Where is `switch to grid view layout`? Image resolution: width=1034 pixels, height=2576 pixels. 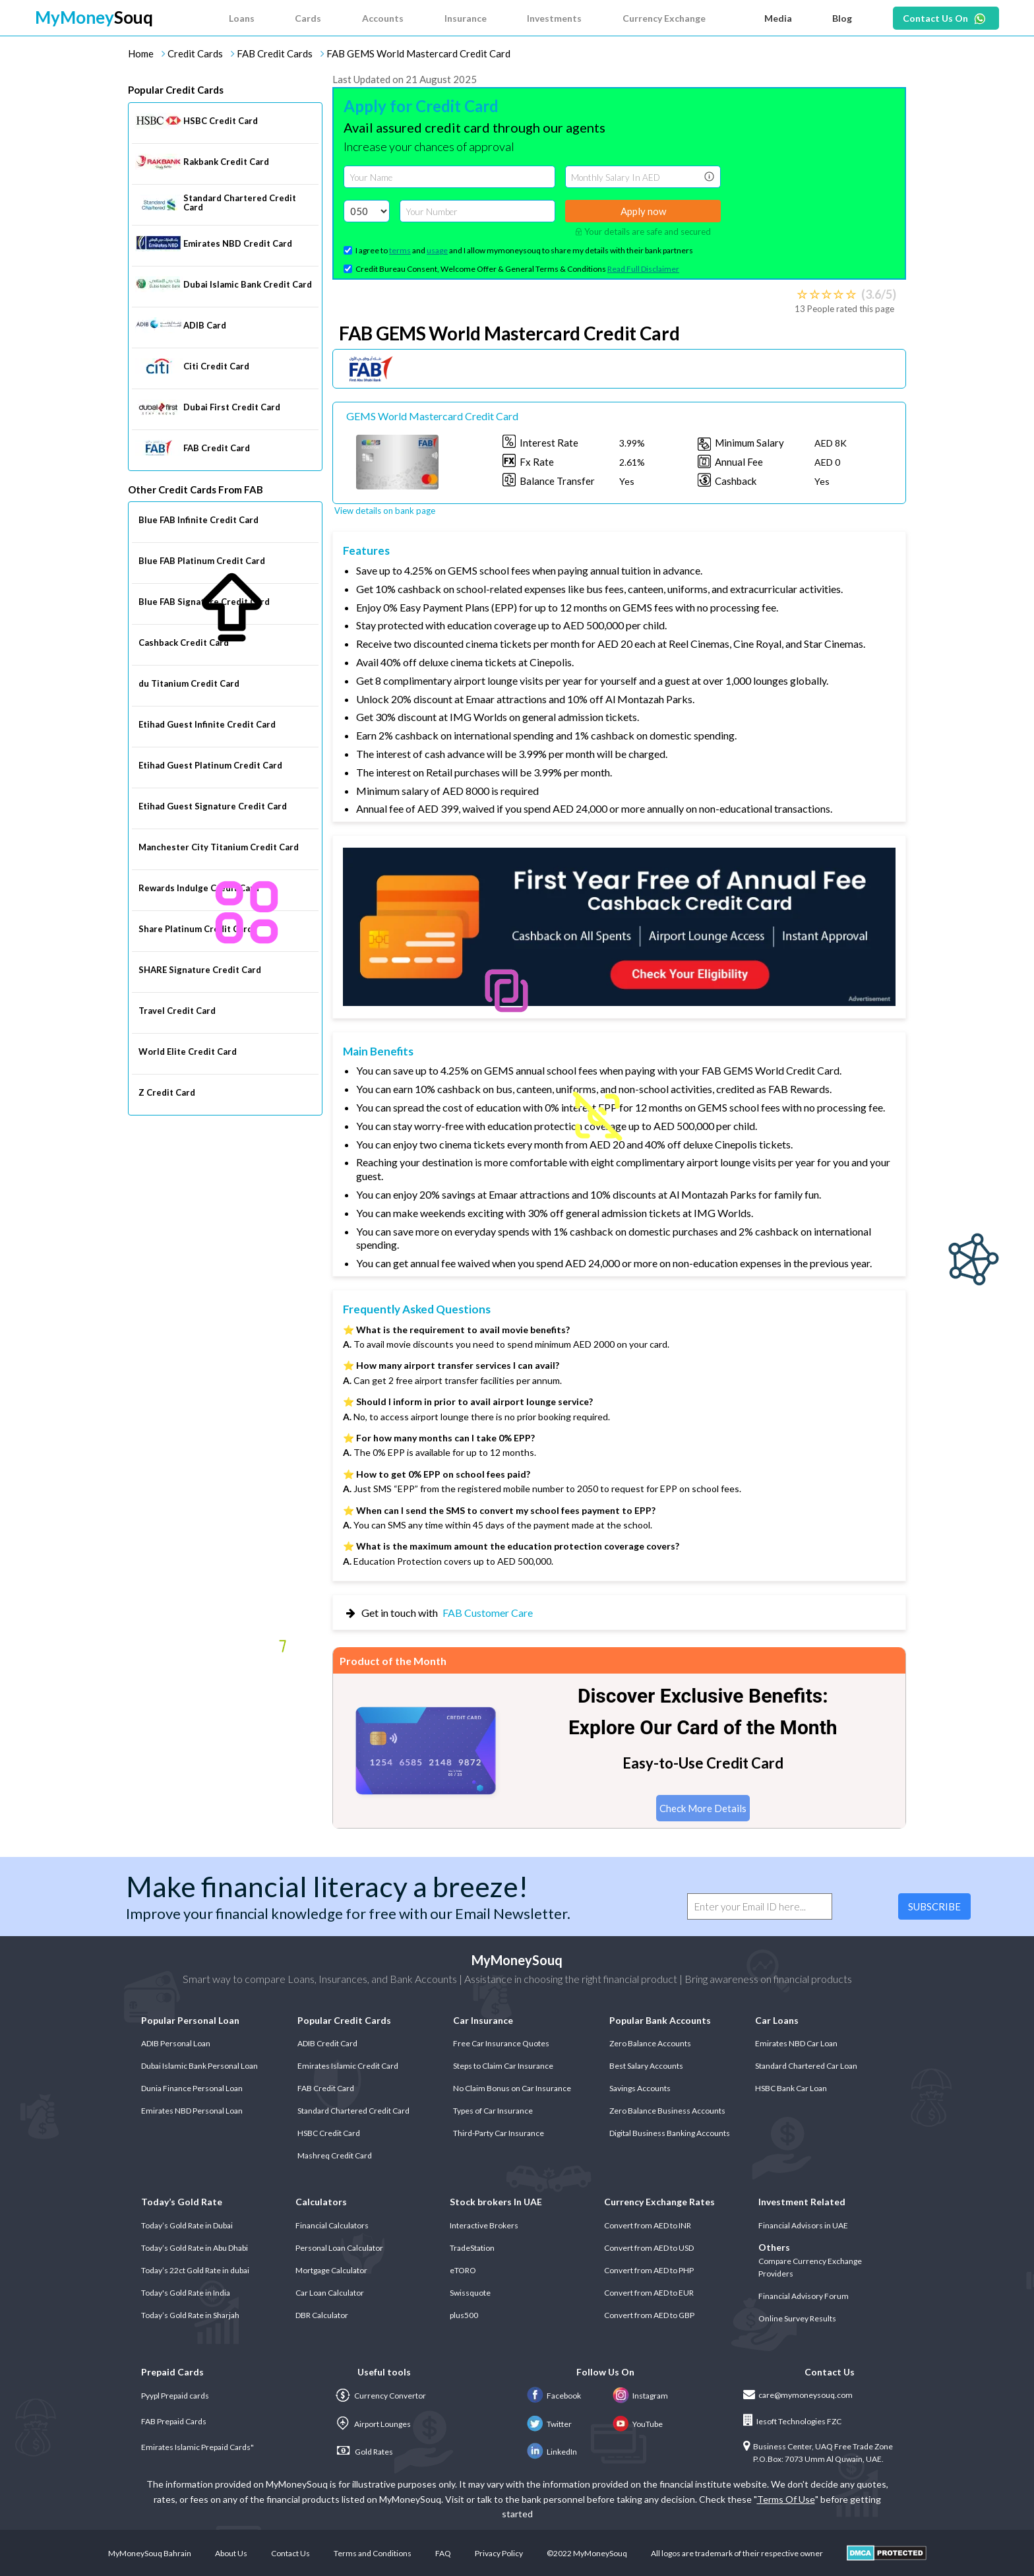
switch to grid view layout is located at coordinates (247, 912).